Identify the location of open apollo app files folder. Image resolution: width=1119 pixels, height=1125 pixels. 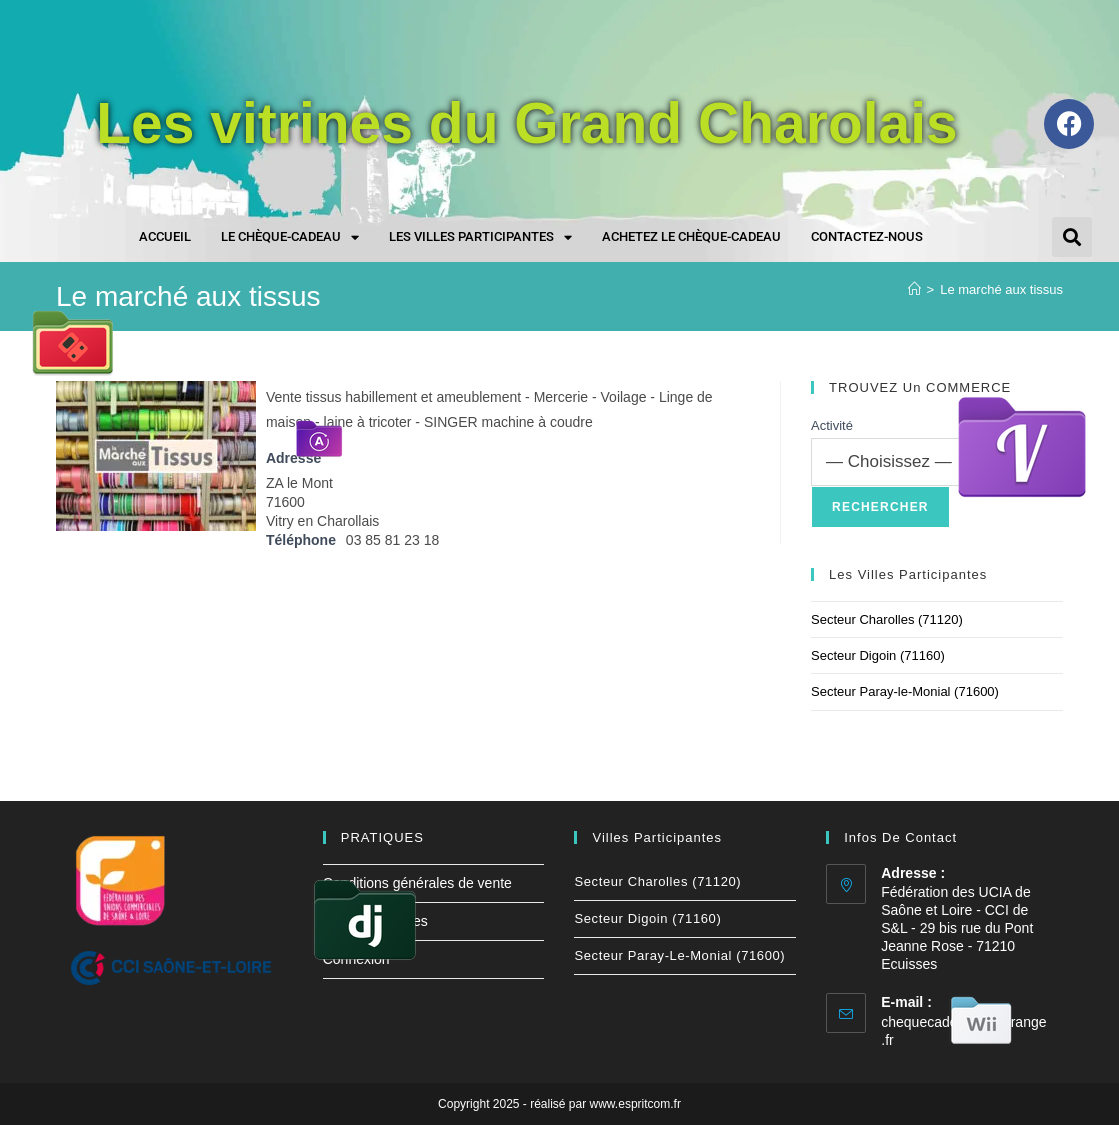
(319, 440).